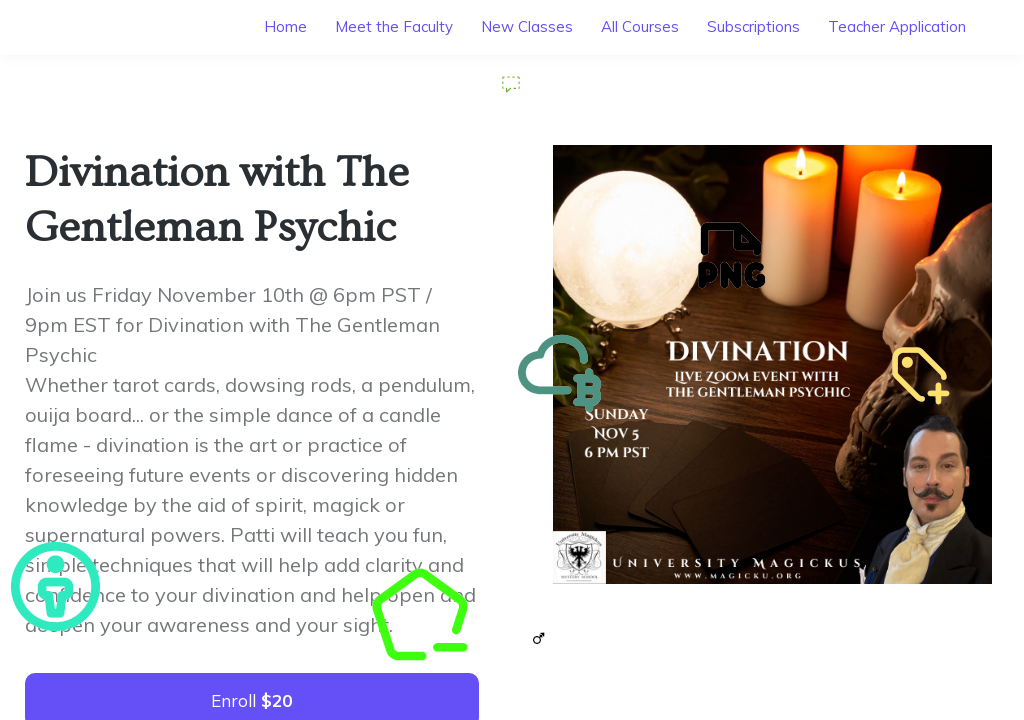 This screenshot has width=1024, height=720. I want to click on add a new tag or label, so click(919, 374).